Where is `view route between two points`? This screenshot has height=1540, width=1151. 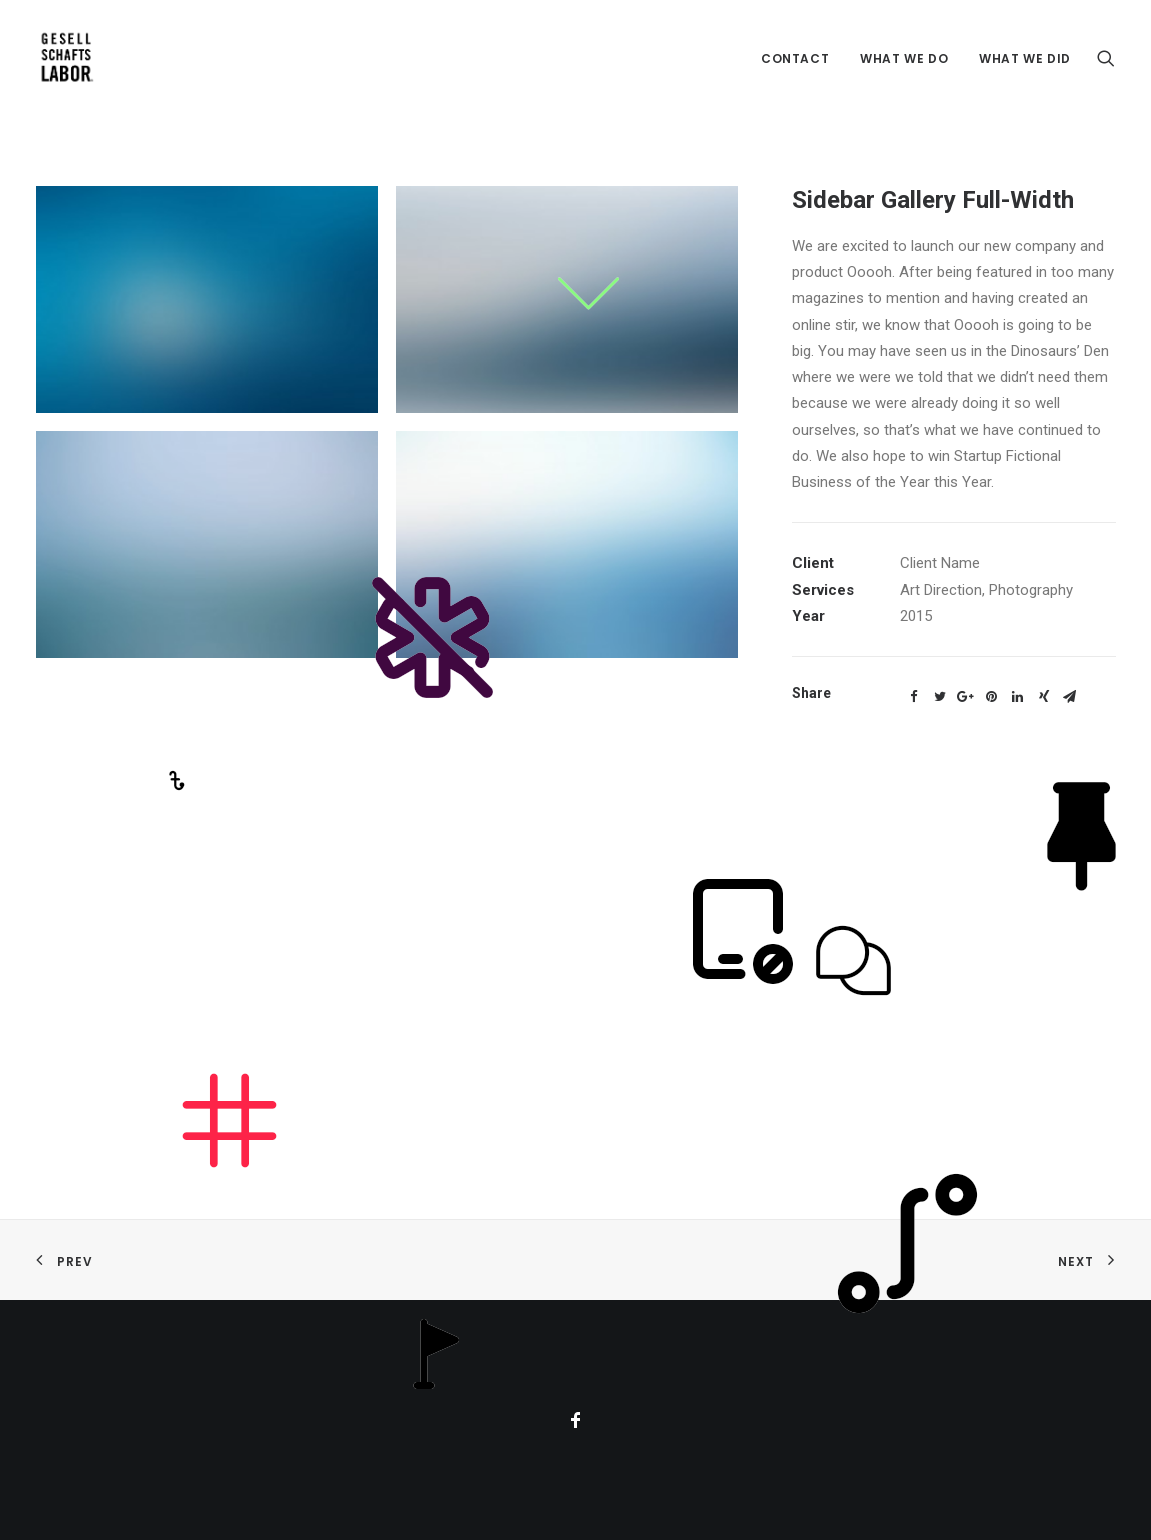 view route between two points is located at coordinates (907, 1243).